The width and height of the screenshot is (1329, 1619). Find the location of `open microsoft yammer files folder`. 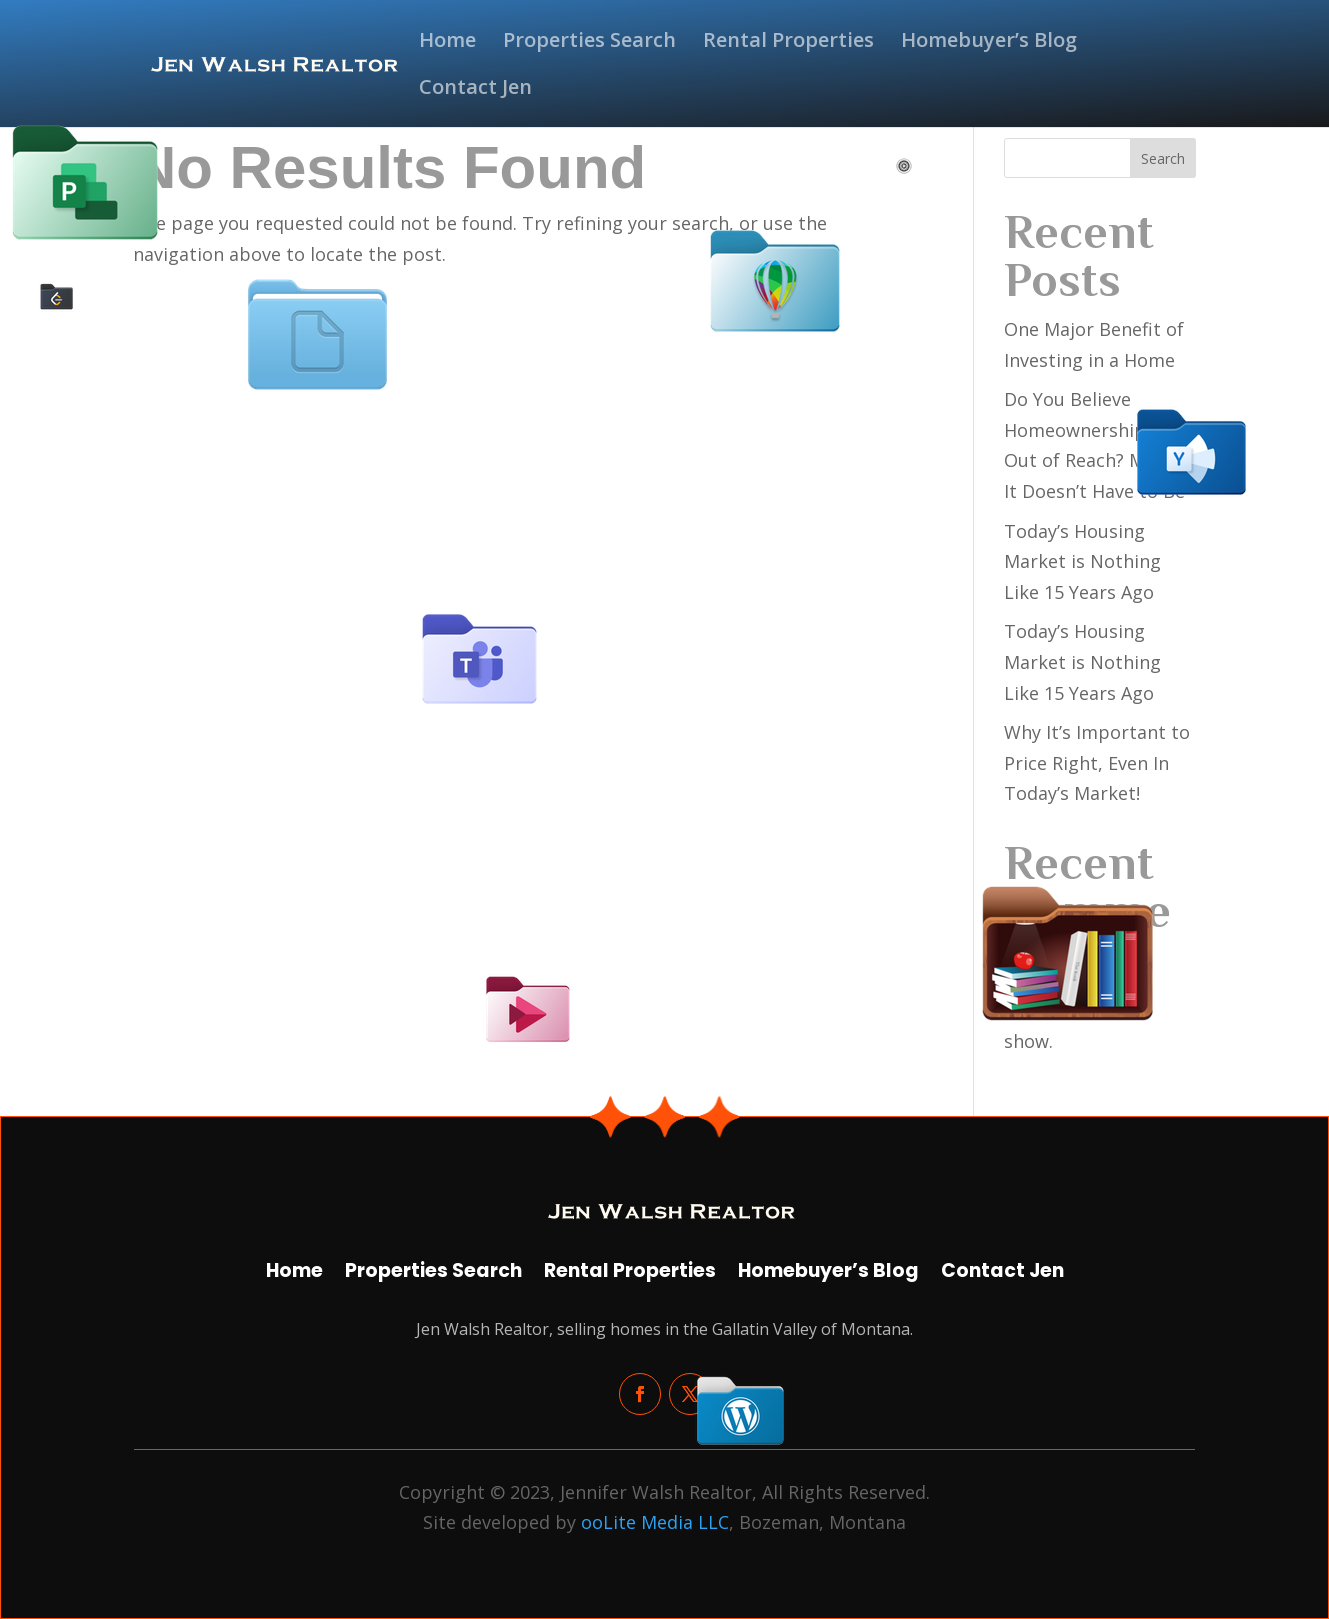

open microsoft yammer files folder is located at coordinates (1191, 455).